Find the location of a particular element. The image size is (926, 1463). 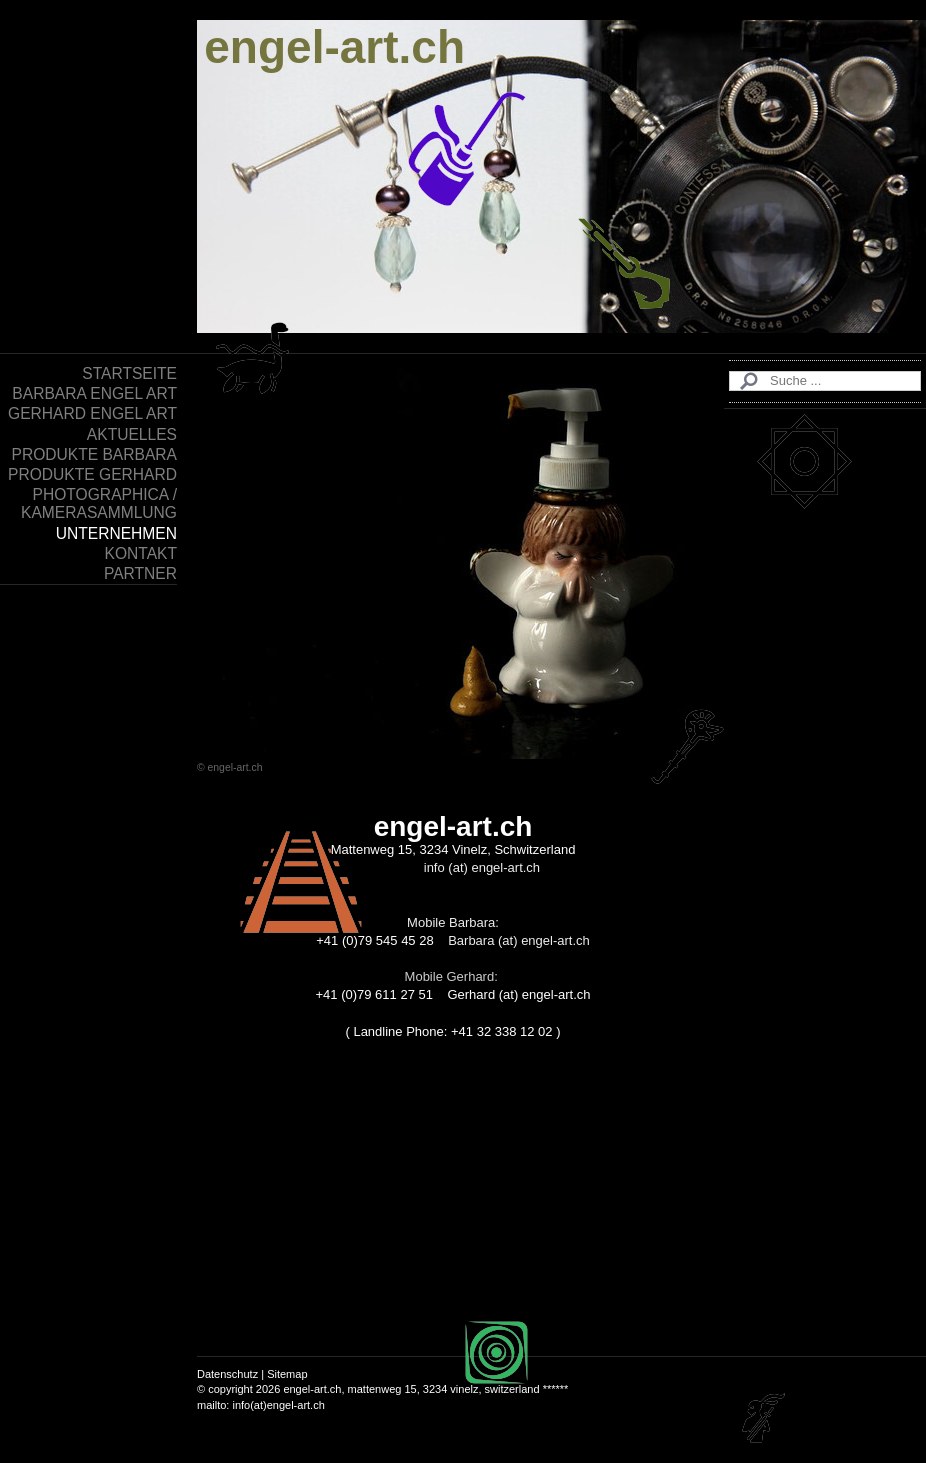

access train or railway transportation options is located at coordinates (301, 874).